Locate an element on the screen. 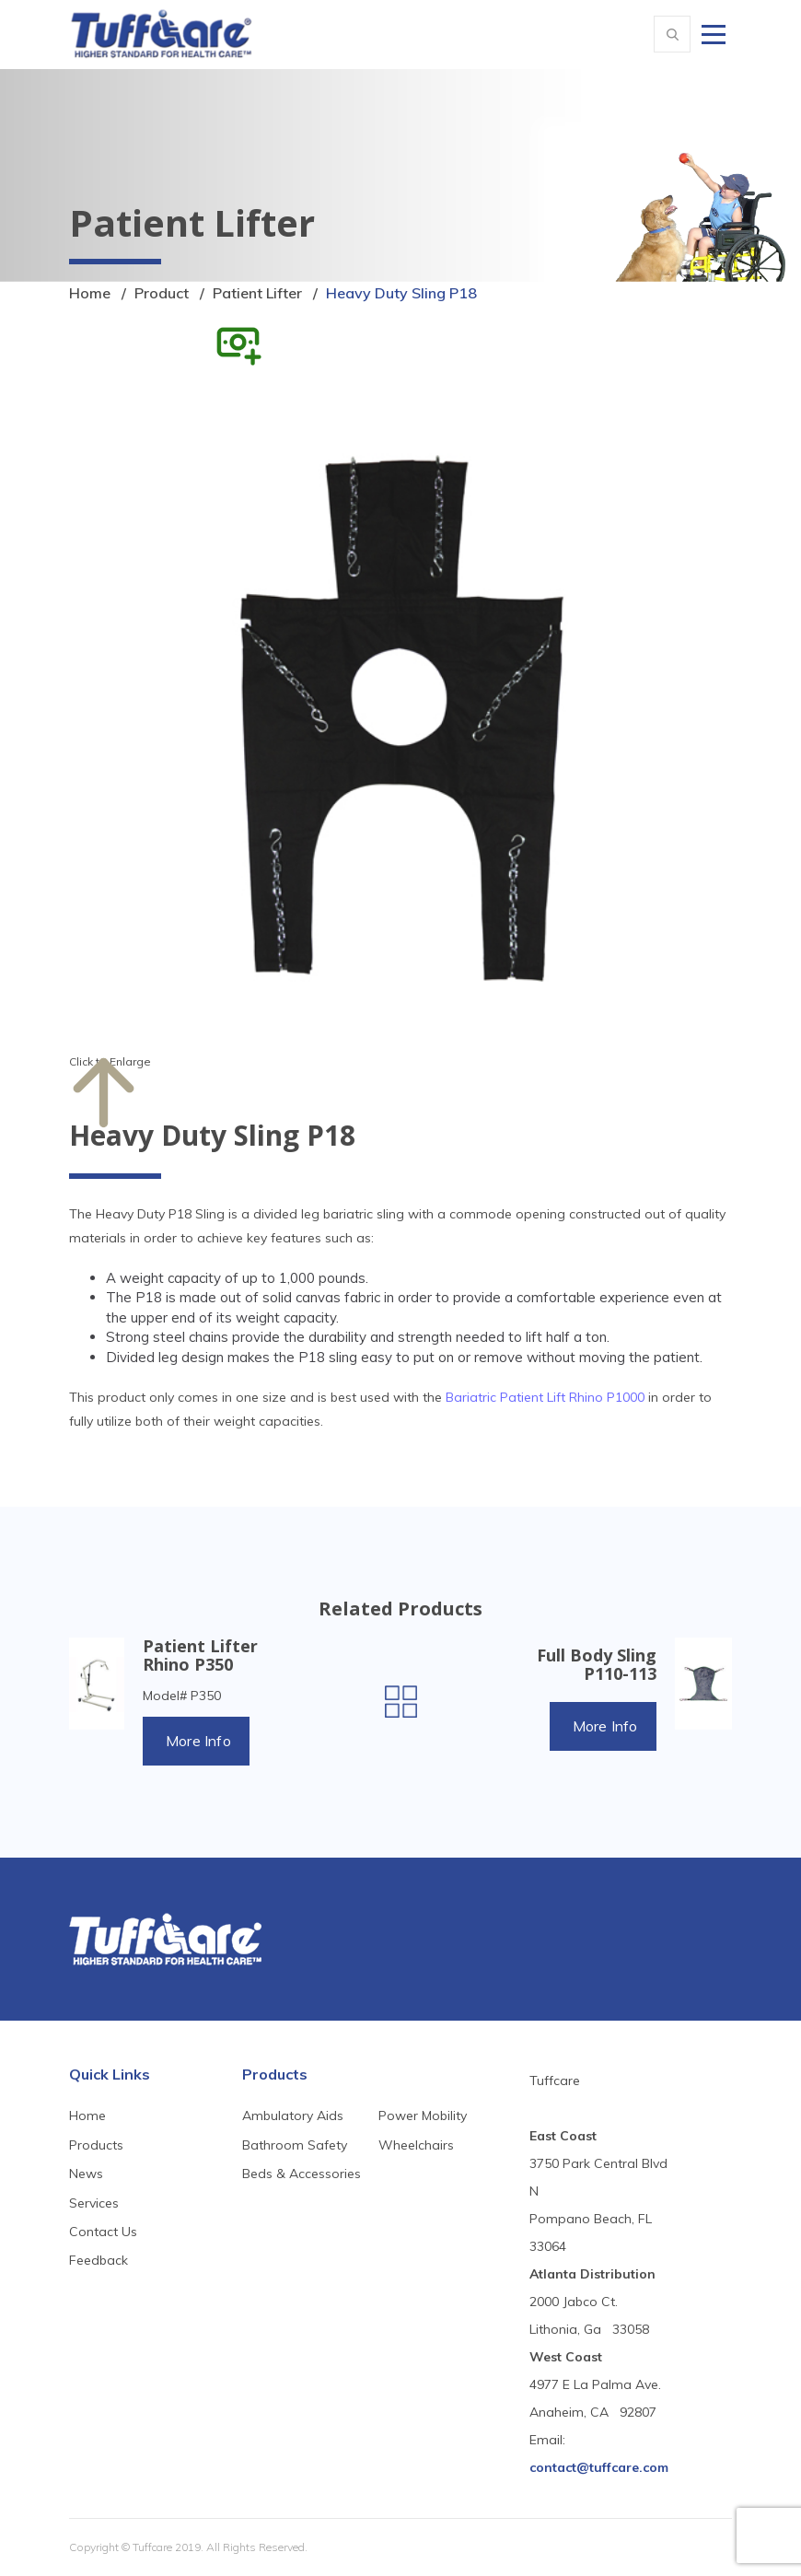 The height and width of the screenshot is (2576, 801). add funds to your account is located at coordinates (238, 342).